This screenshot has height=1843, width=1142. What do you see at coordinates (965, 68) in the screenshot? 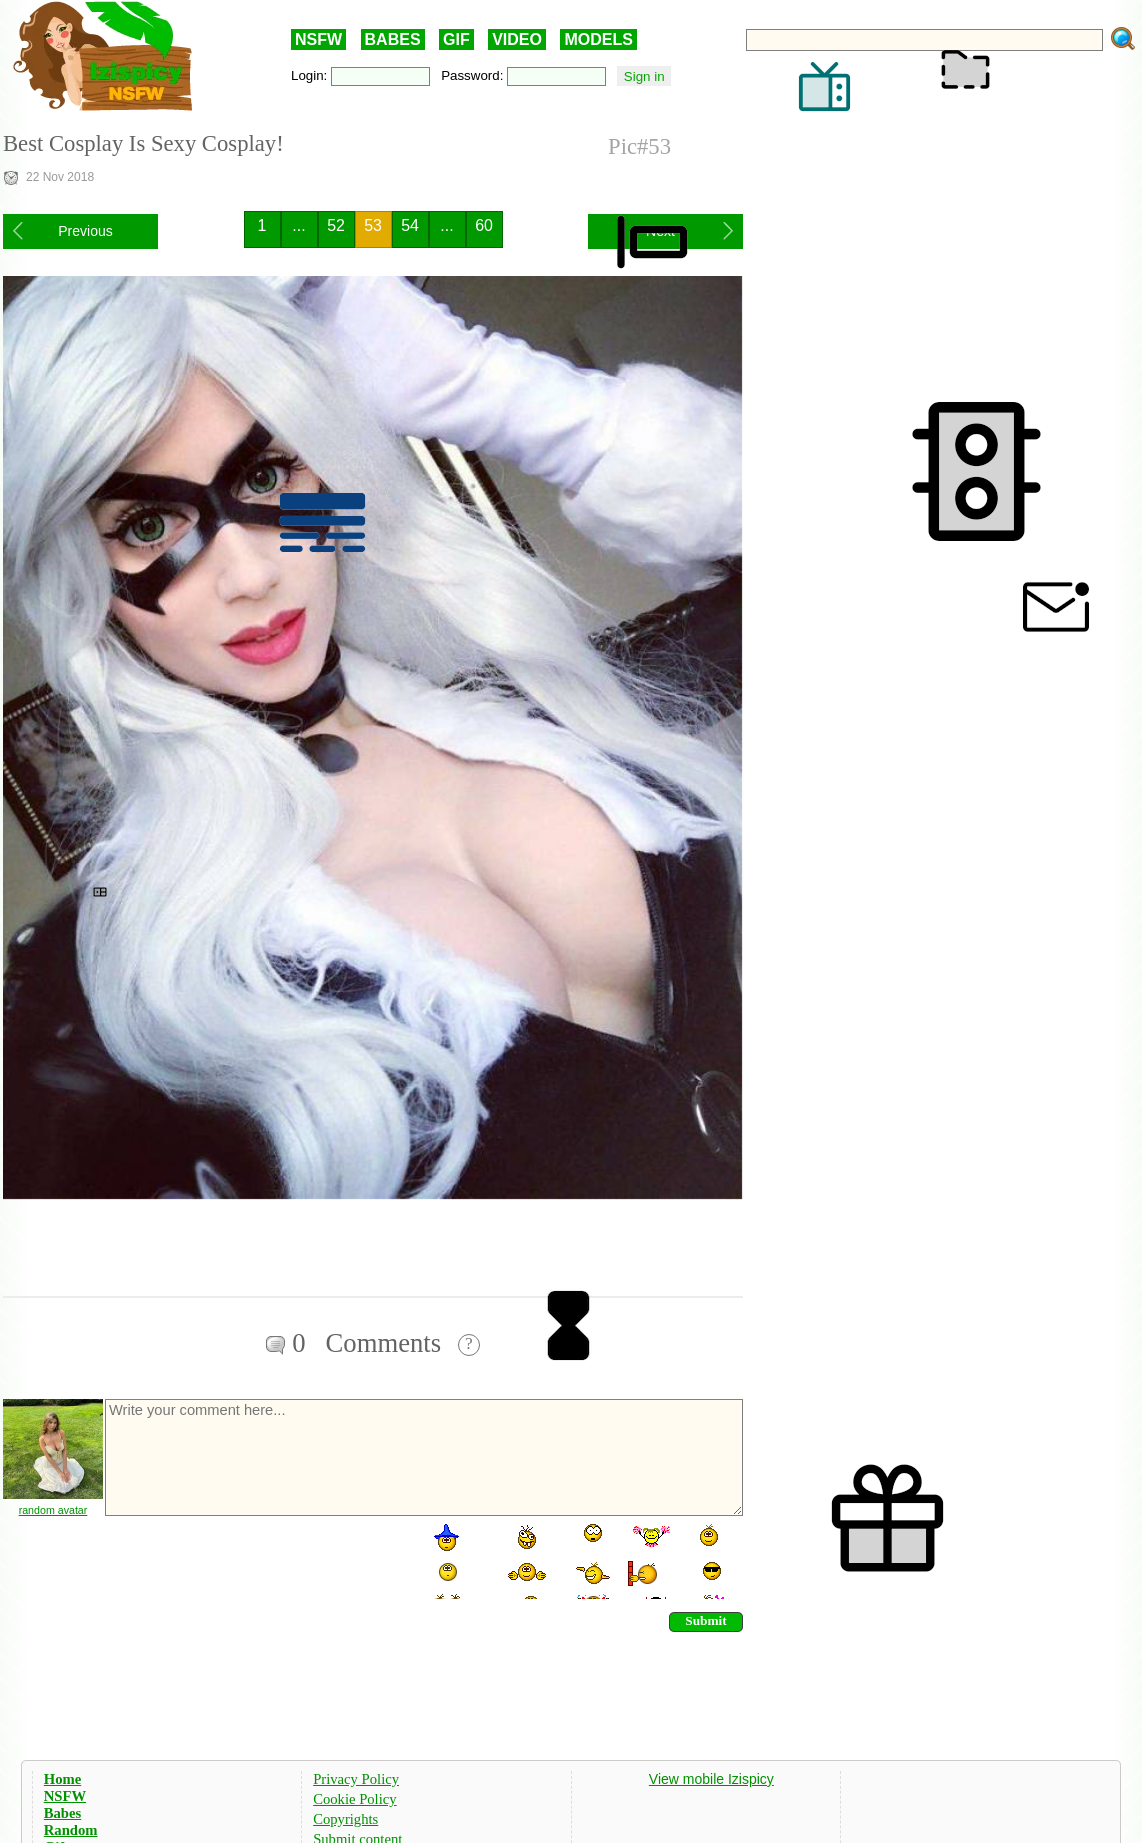
I see `create a new folder` at bounding box center [965, 68].